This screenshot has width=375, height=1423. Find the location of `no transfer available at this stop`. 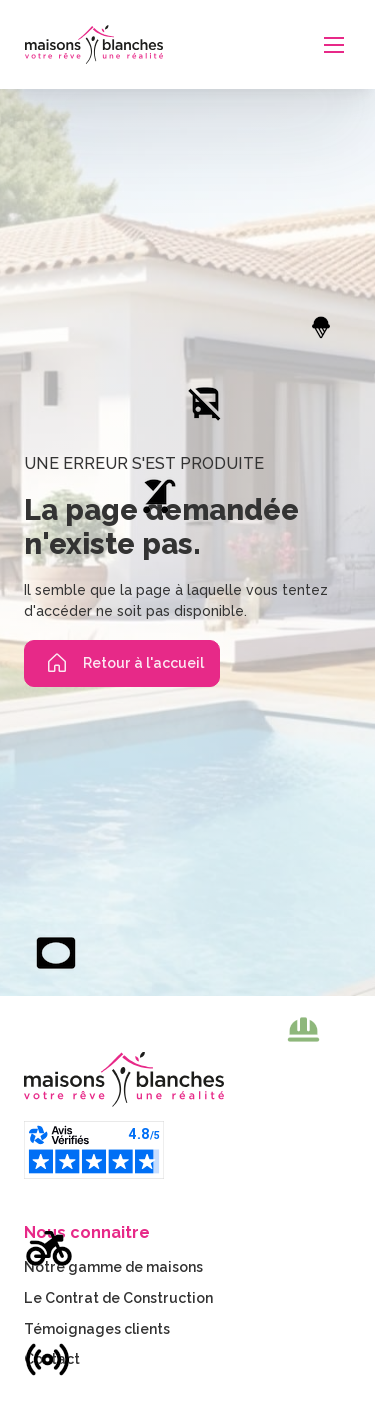

no transfer available at this stop is located at coordinates (205, 403).